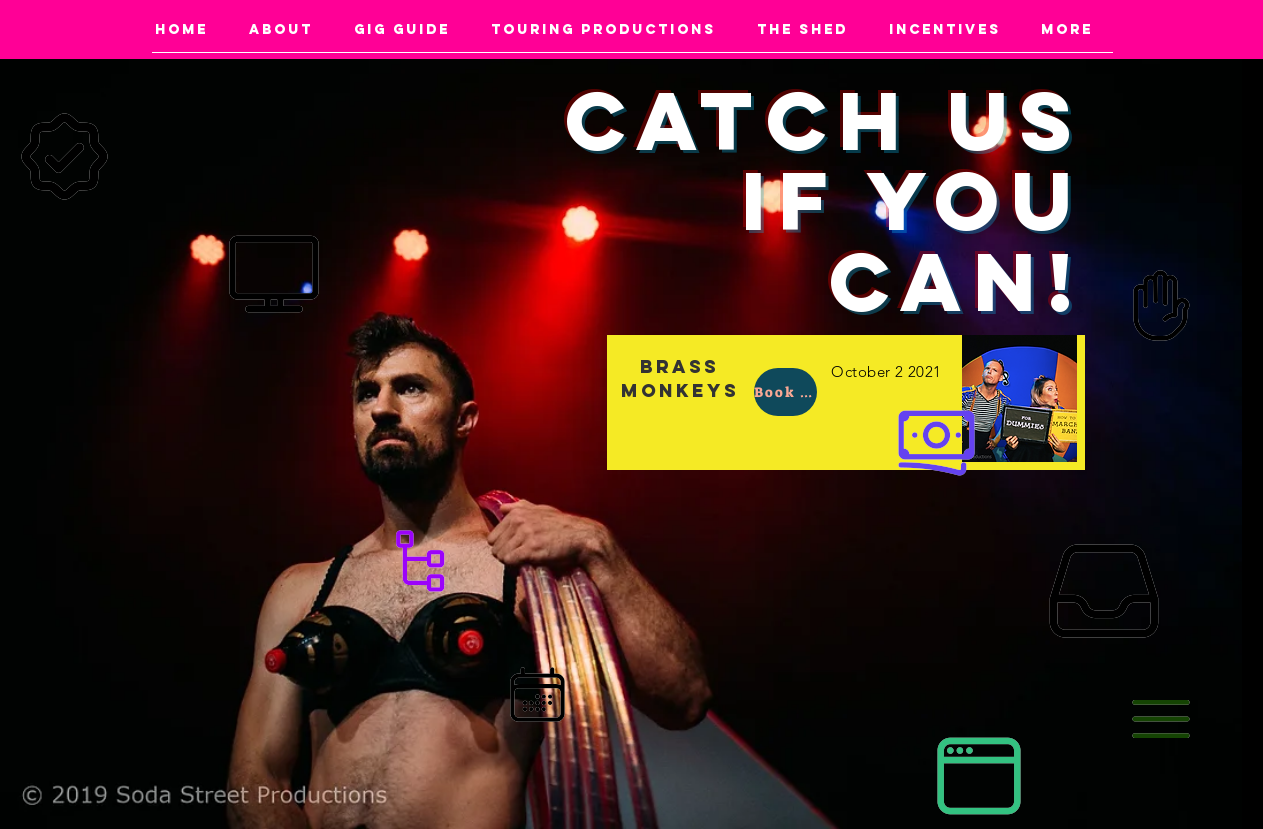  What do you see at coordinates (274, 274) in the screenshot?
I see `access tv or video streaming options` at bounding box center [274, 274].